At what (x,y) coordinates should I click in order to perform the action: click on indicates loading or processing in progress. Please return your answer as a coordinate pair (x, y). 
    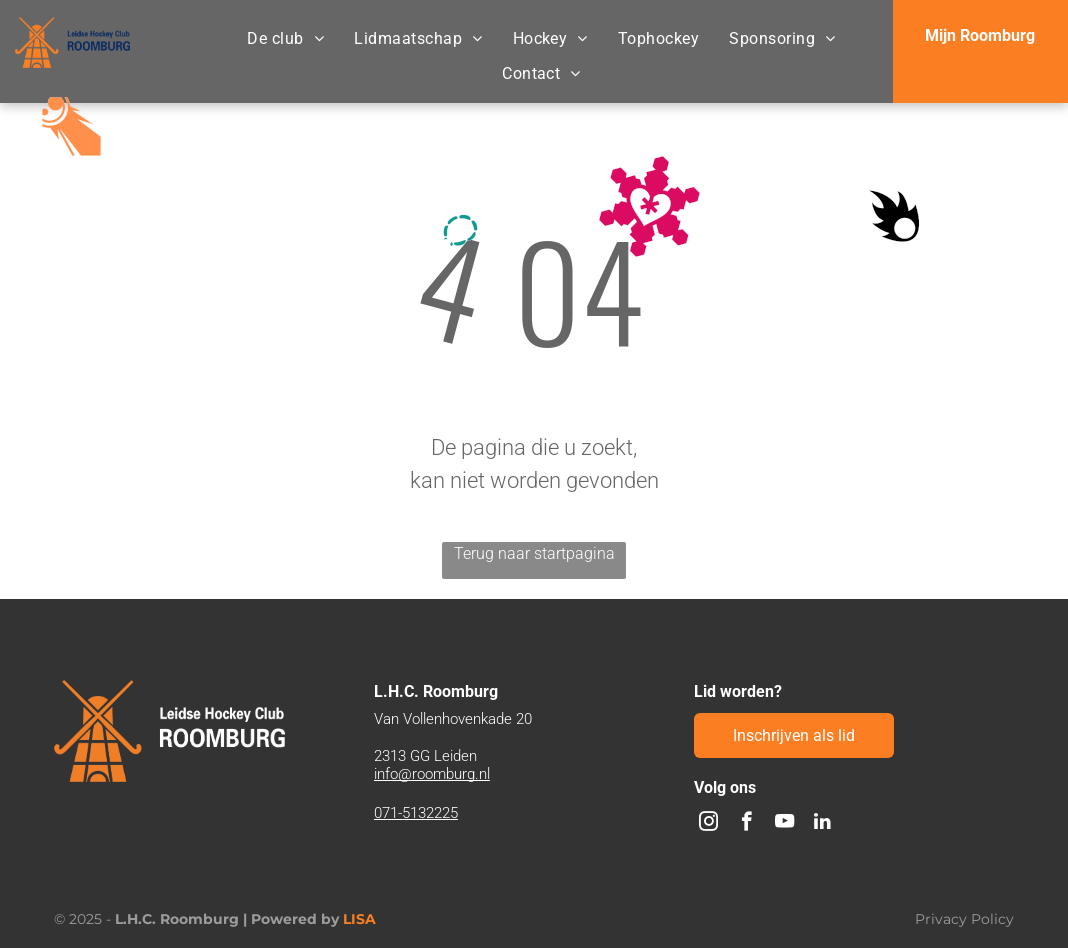
    Looking at the image, I should click on (460, 230).